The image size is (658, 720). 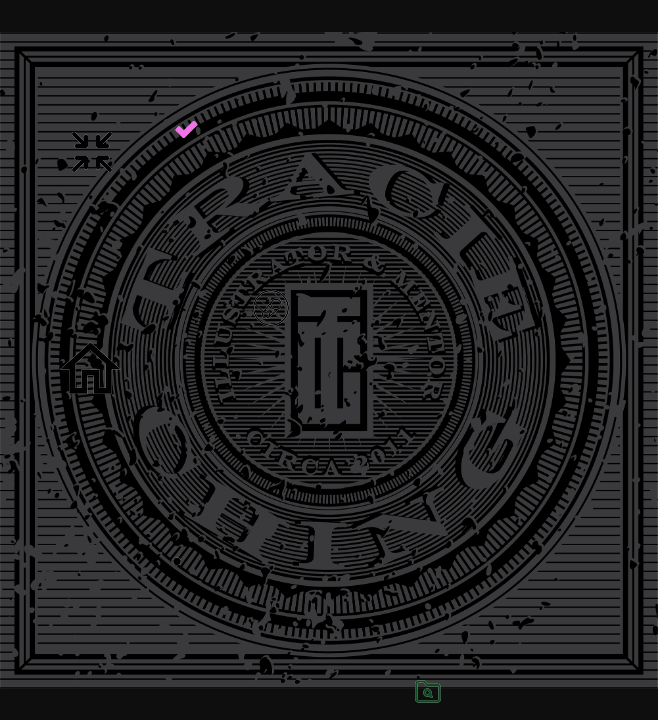 What do you see at coordinates (92, 152) in the screenshot?
I see `minimize or reduce window size` at bounding box center [92, 152].